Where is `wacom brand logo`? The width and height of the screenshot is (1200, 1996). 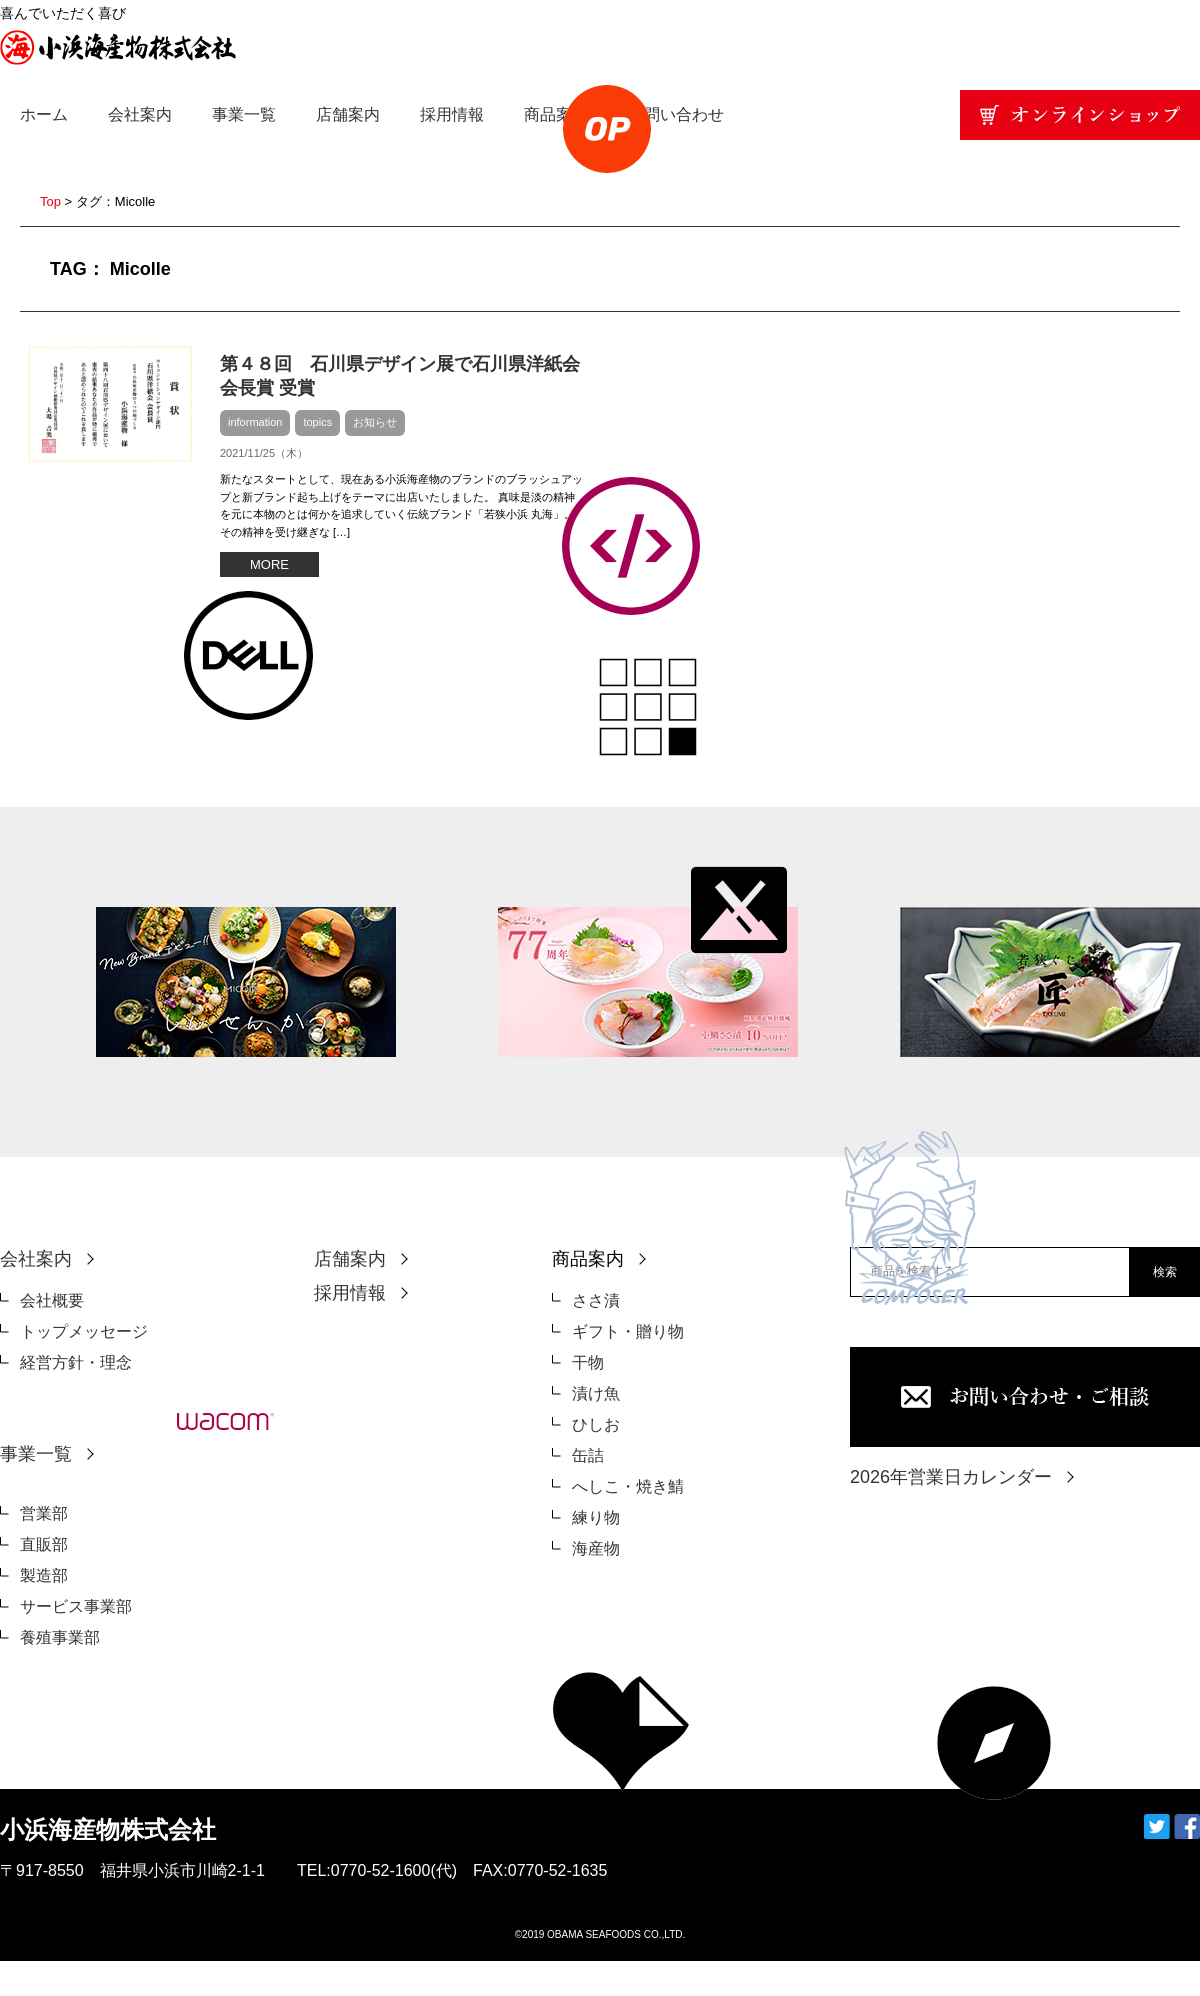
wacom brand logo is located at coordinates (225, 1421).